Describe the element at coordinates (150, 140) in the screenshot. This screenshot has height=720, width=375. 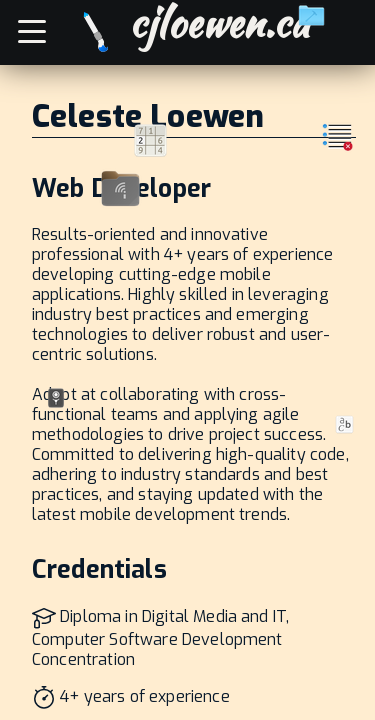
I see `open sudoku puzzle game` at that location.